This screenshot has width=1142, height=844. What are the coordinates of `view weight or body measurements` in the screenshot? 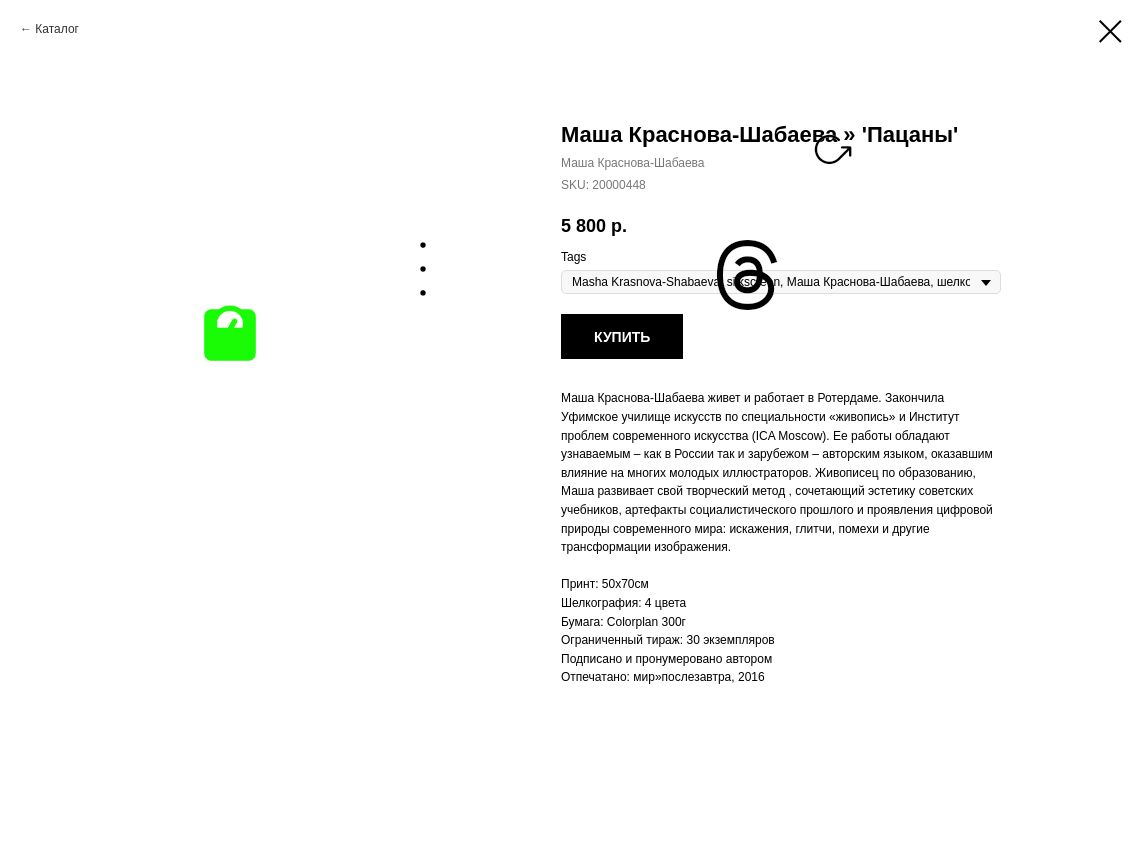 It's located at (230, 335).